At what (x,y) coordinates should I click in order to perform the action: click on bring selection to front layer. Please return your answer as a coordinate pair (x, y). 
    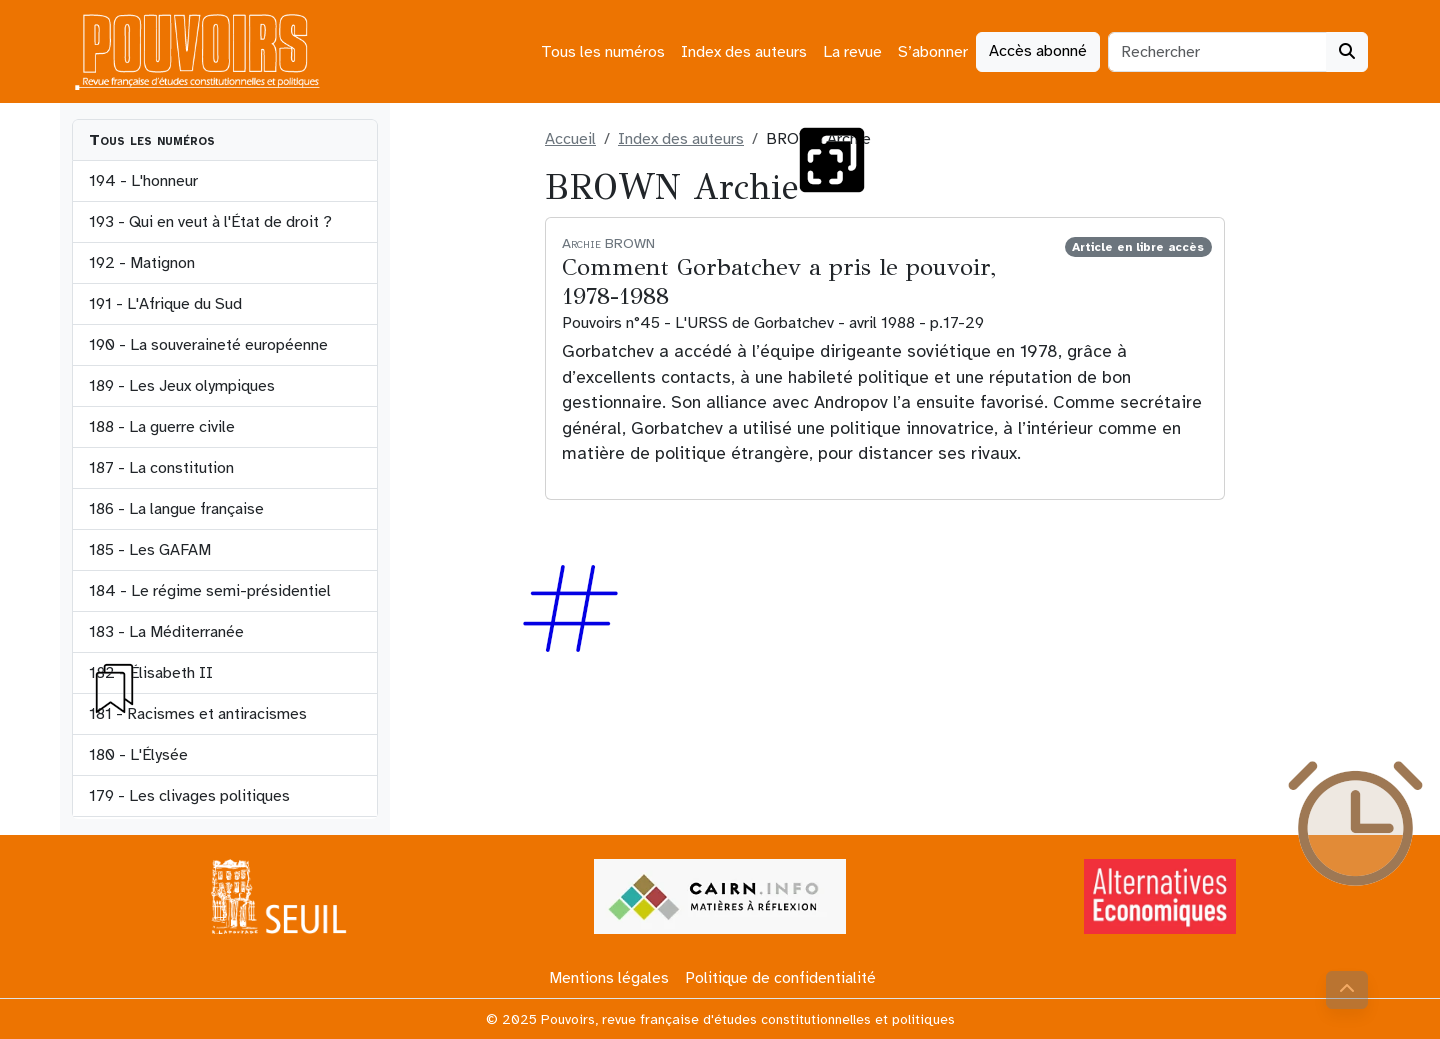
    Looking at the image, I should click on (832, 160).